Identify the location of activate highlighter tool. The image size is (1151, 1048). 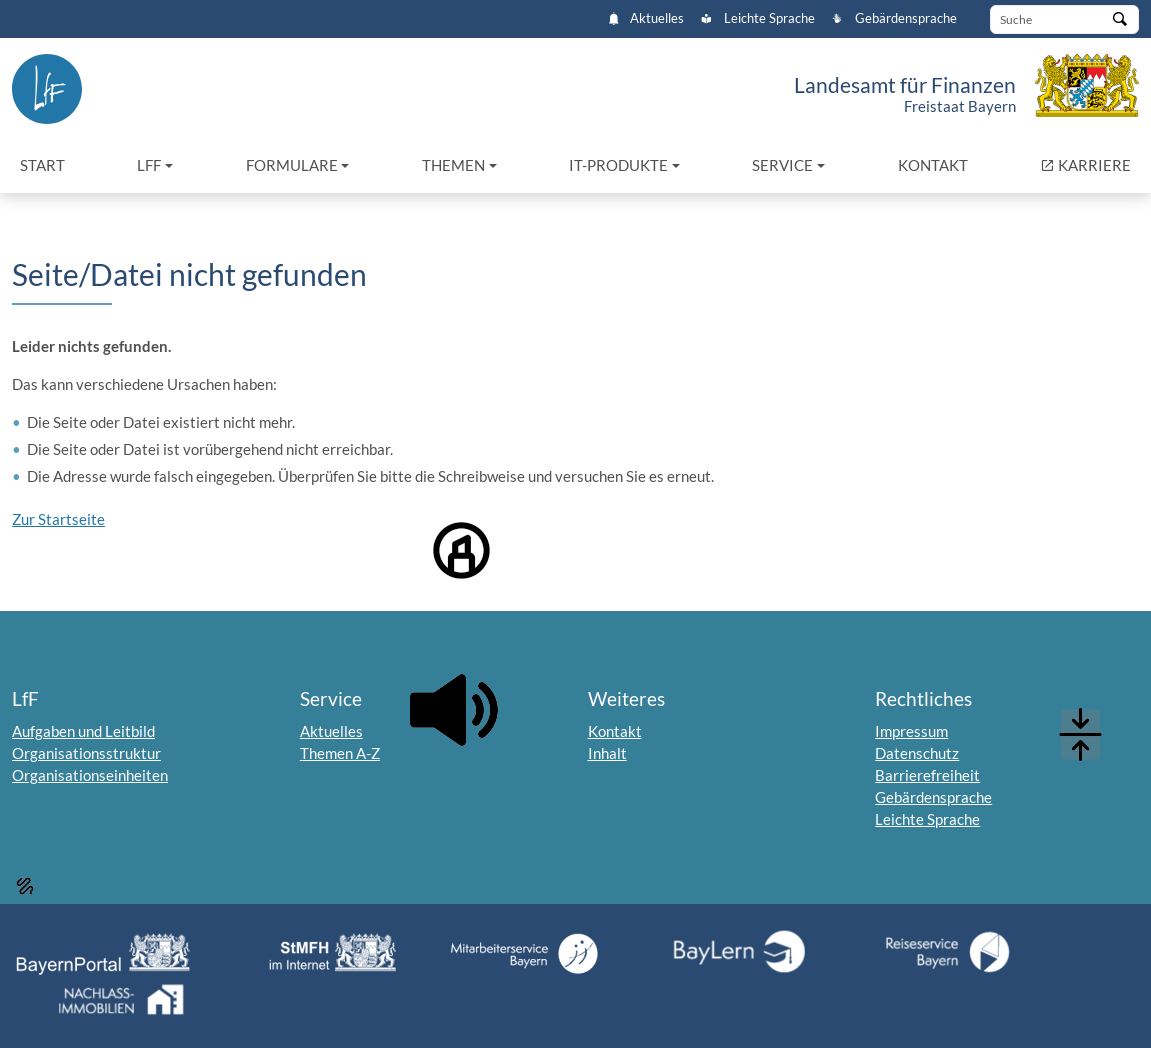
(461, 550).